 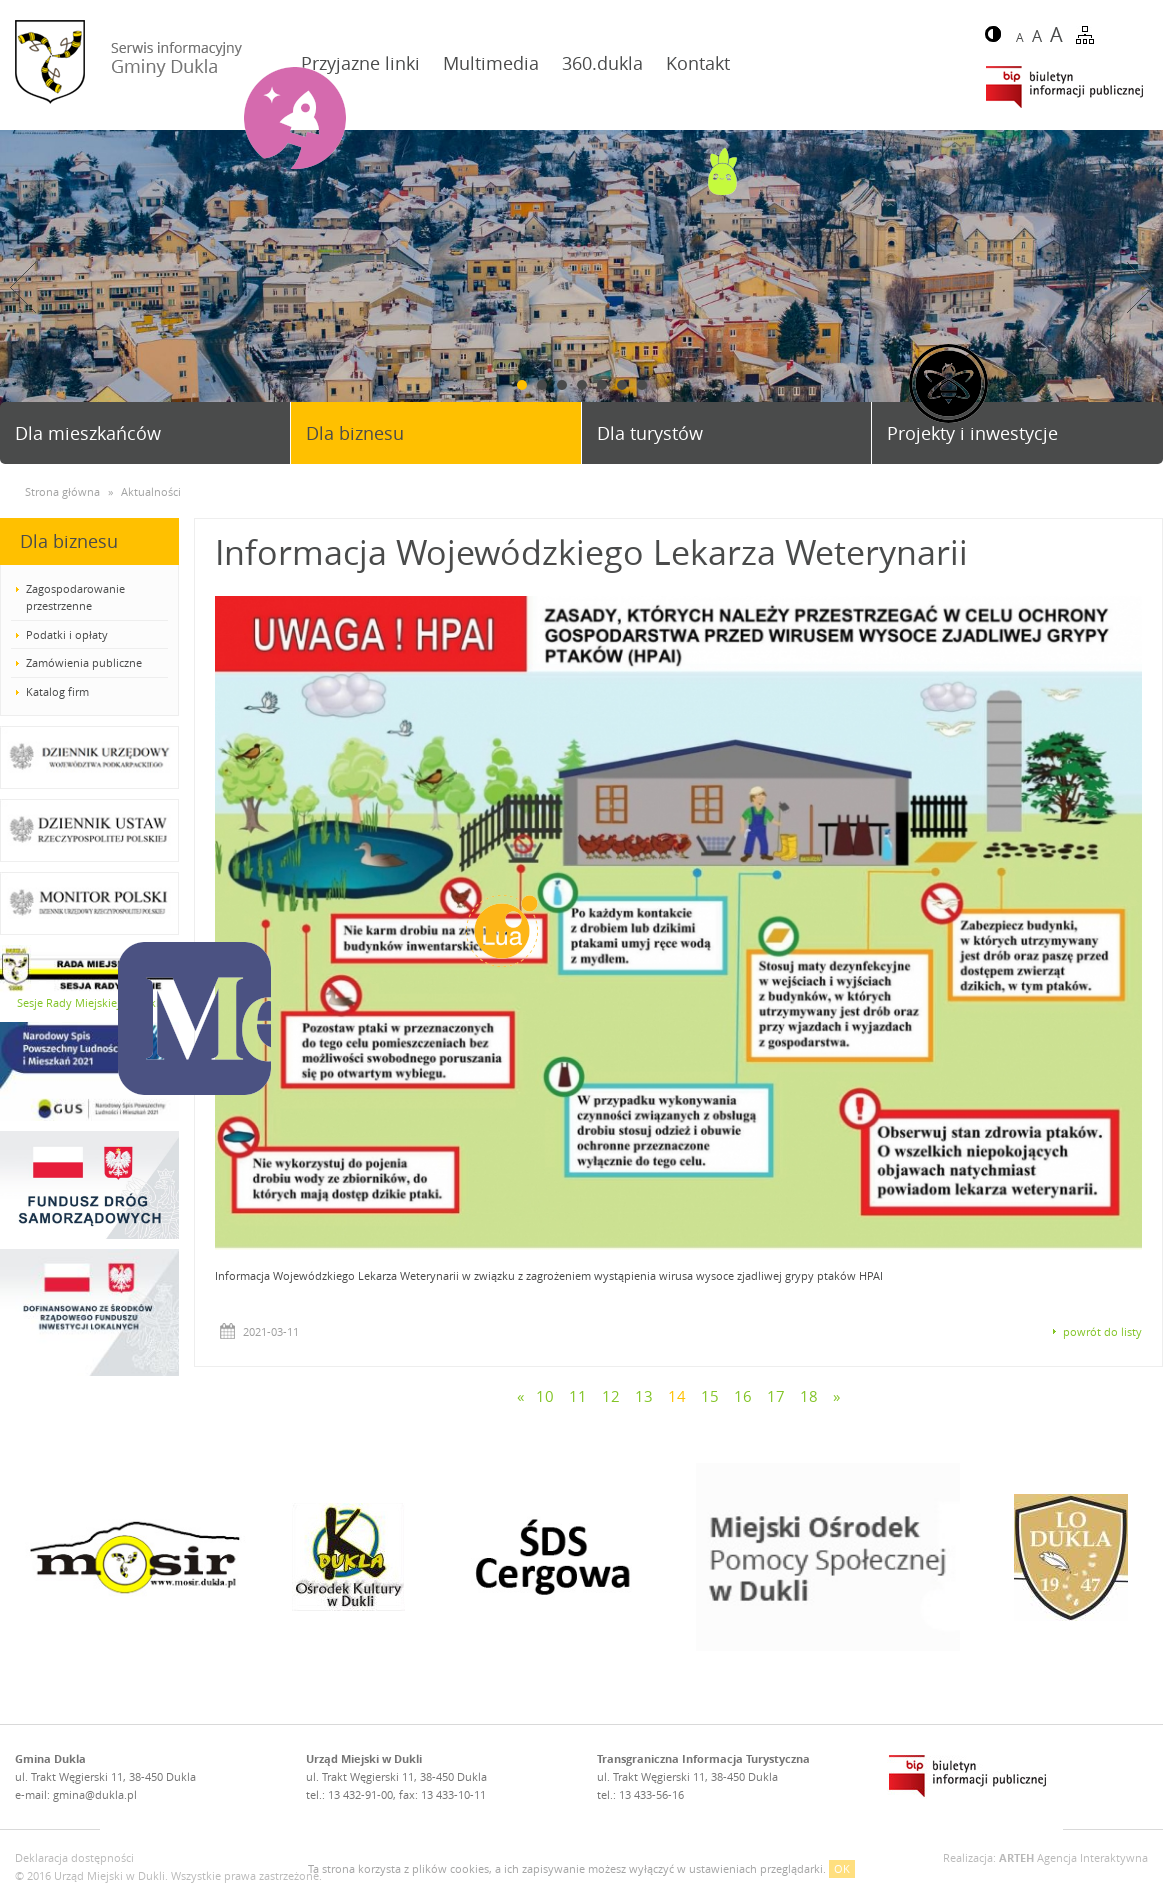 What do you see at coordinates (722, 171) in the screenshot?
I see `pinia state management library logo` at bounding box center [722, 171].